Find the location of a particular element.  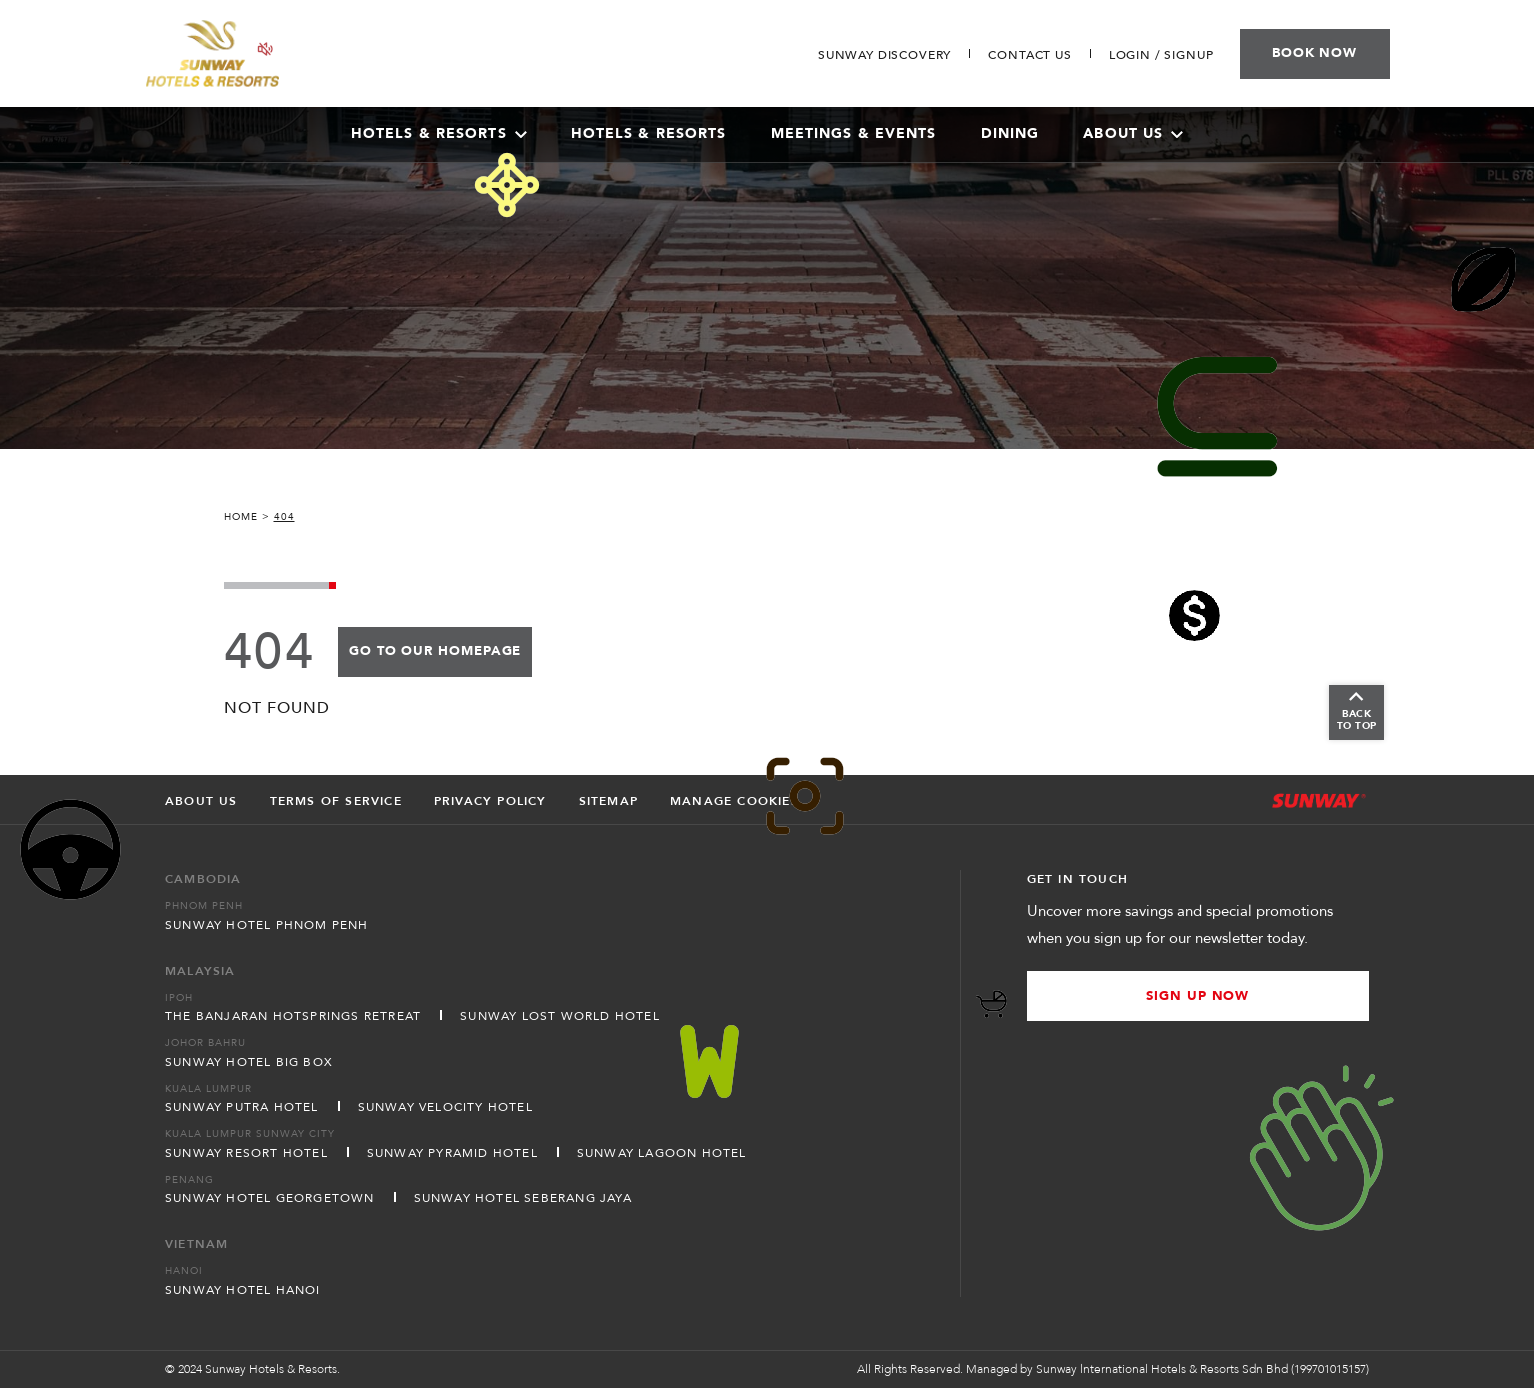

access driving or navigation mode is located at coordinates (70, 849).